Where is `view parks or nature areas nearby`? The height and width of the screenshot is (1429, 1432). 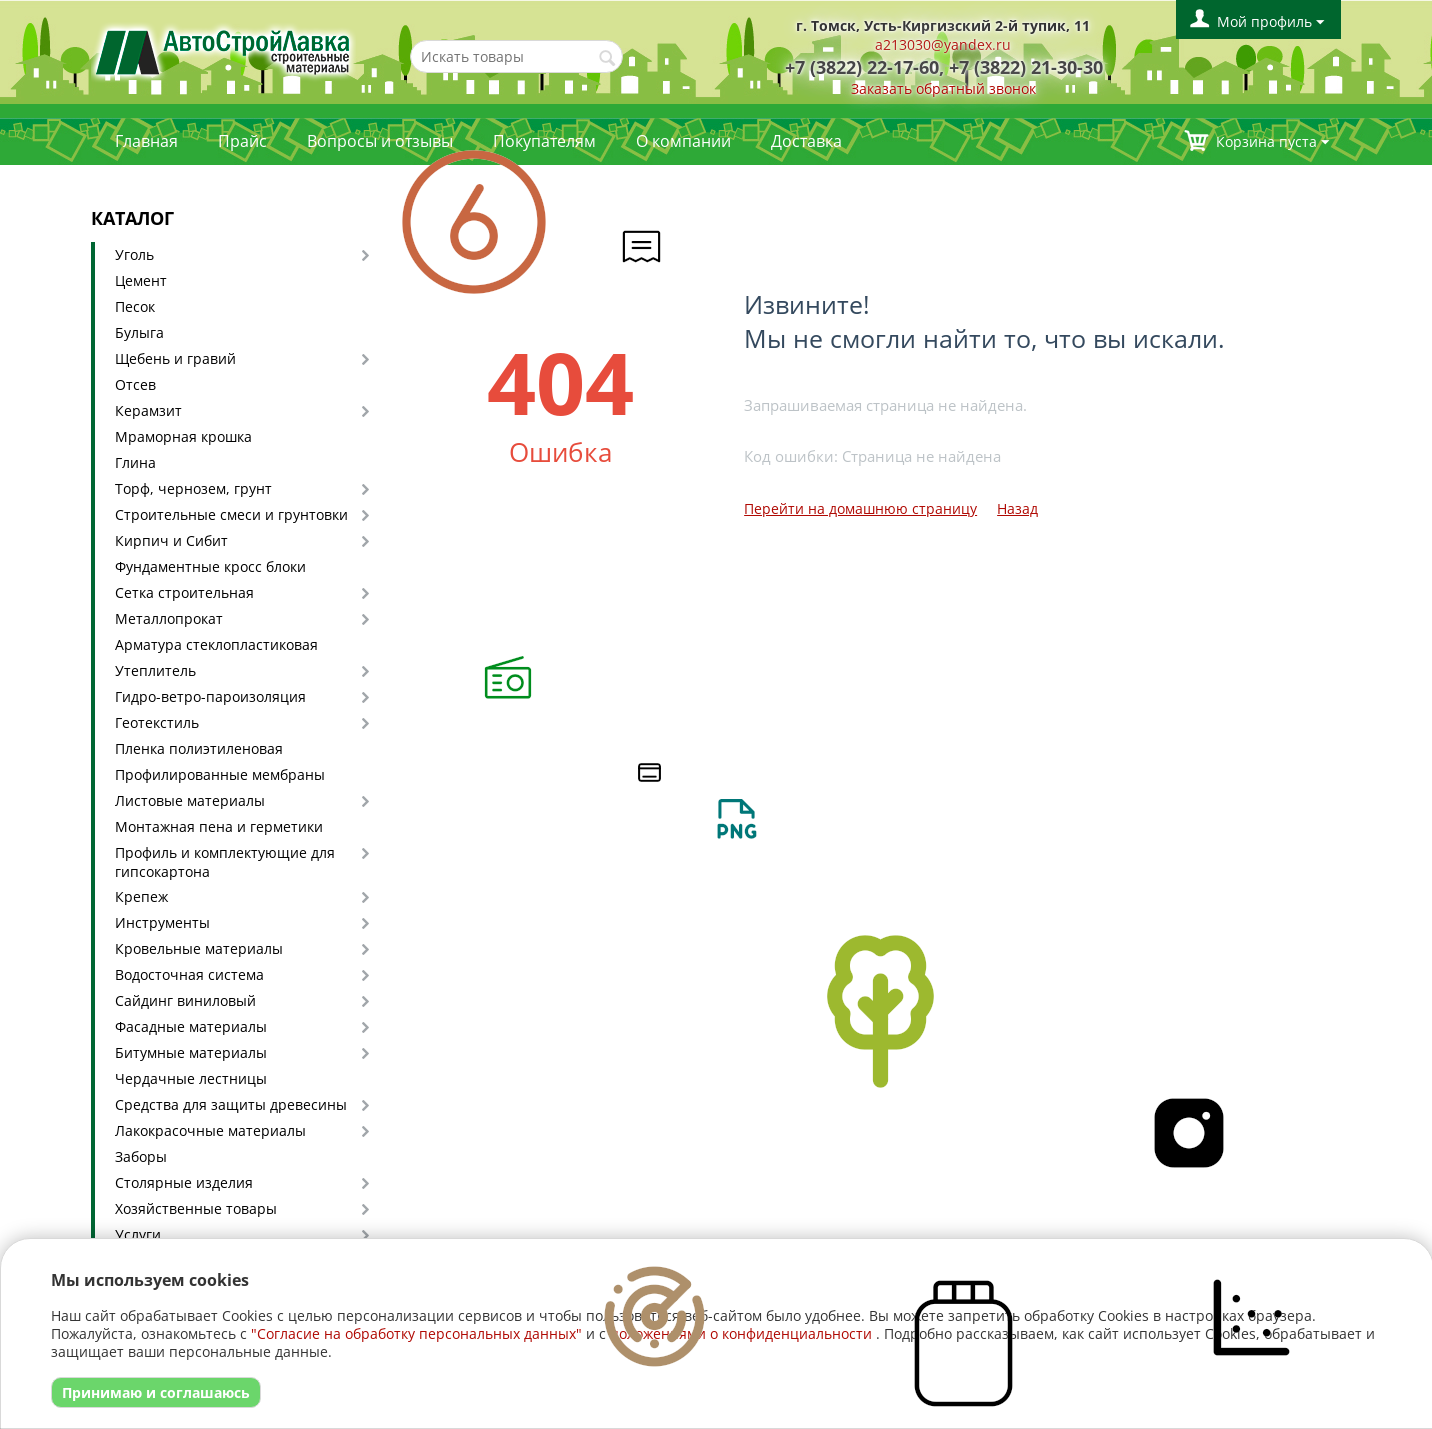 view parks or nature areas nearby is located at coordinates (880, 1011).